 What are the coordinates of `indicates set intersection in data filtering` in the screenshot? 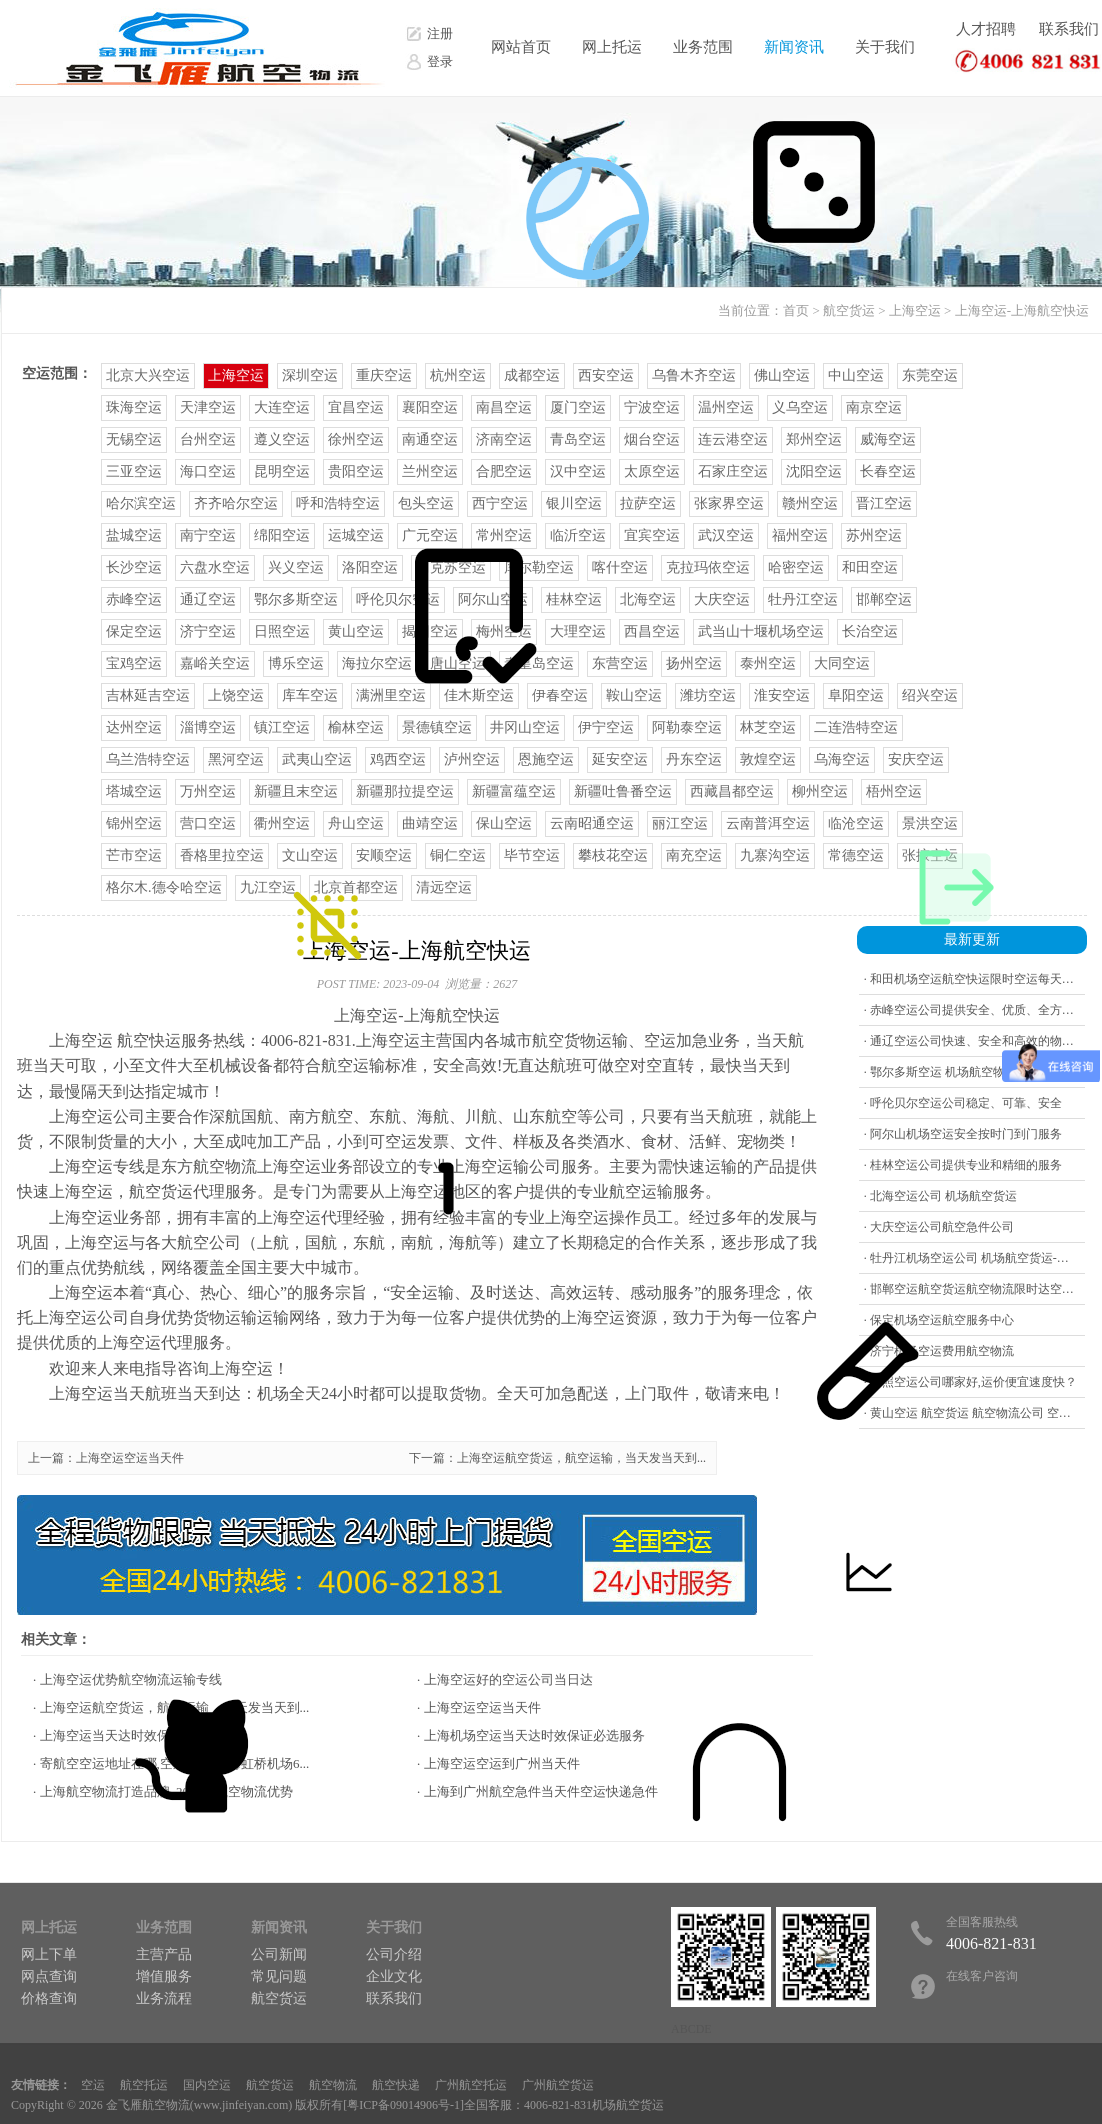 It's located at (739, 1774).